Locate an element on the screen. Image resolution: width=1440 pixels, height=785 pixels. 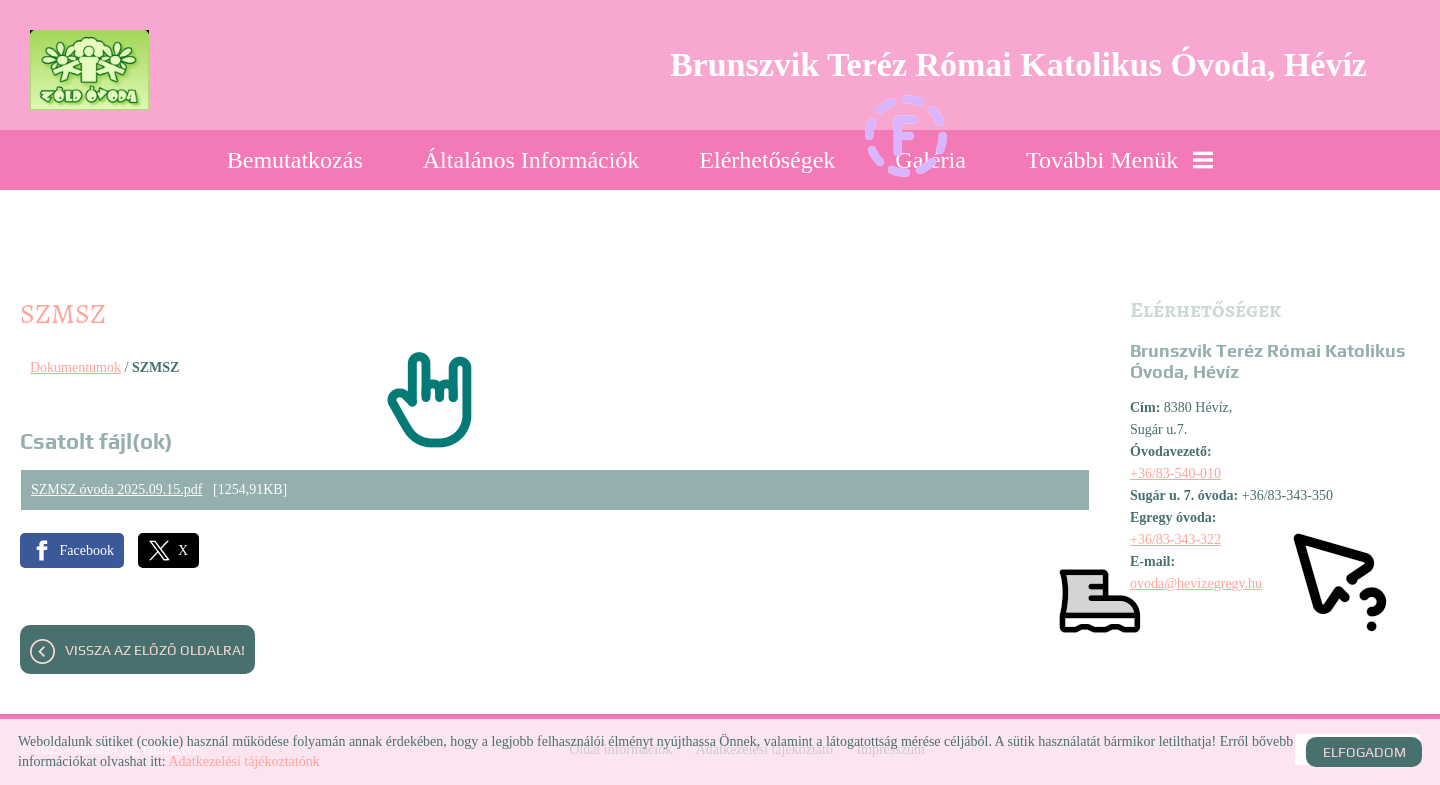
indicates a draft or pending status is located at coordinates (906, 136).